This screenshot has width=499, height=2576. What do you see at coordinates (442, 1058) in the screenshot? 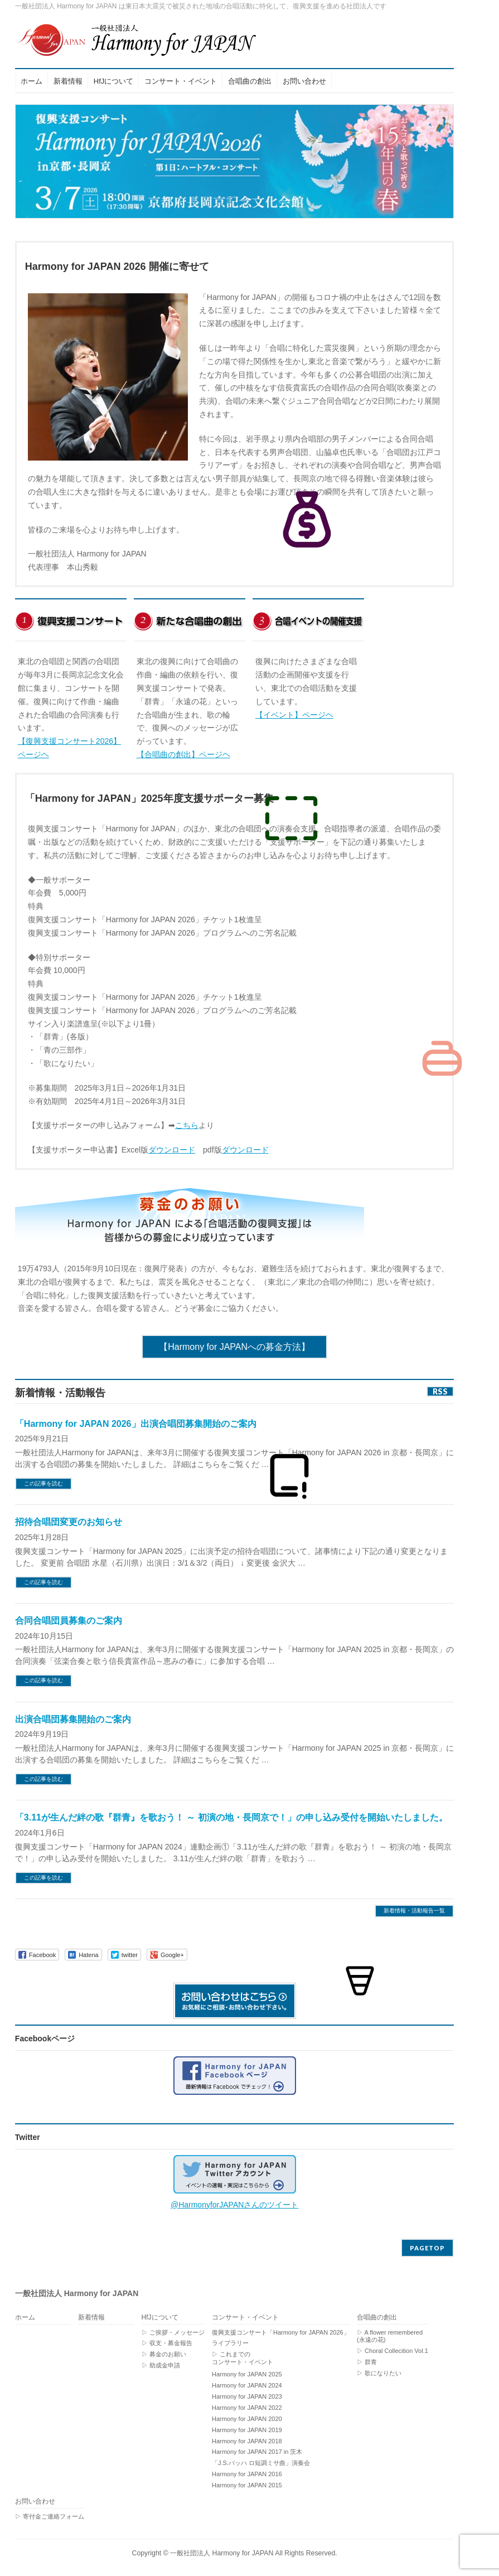
I see `access curling sport content or scores` at bounding box center [442, 1058].